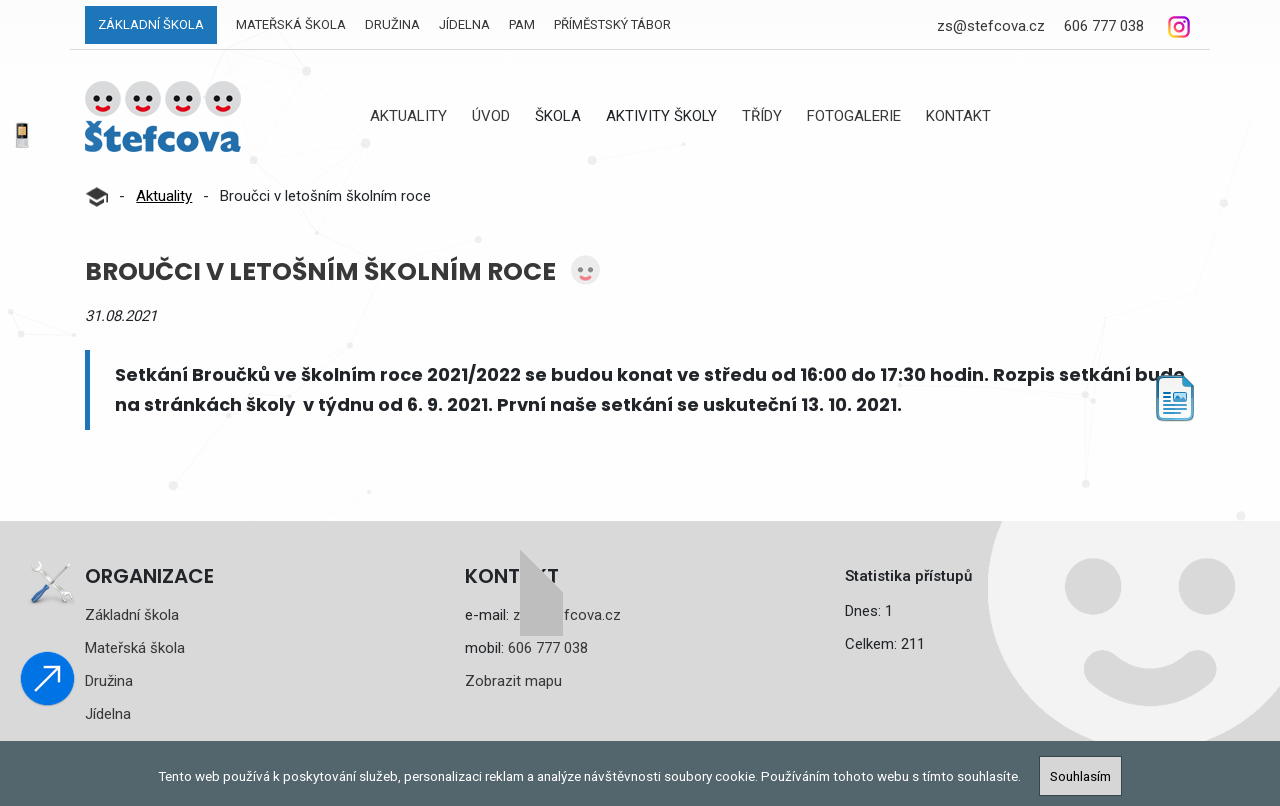 This screenshot has width=1280, height=806. Describe the element at coordinates (541, 592) in the screenshot. I see `move selection cursor to end of text` at that location.